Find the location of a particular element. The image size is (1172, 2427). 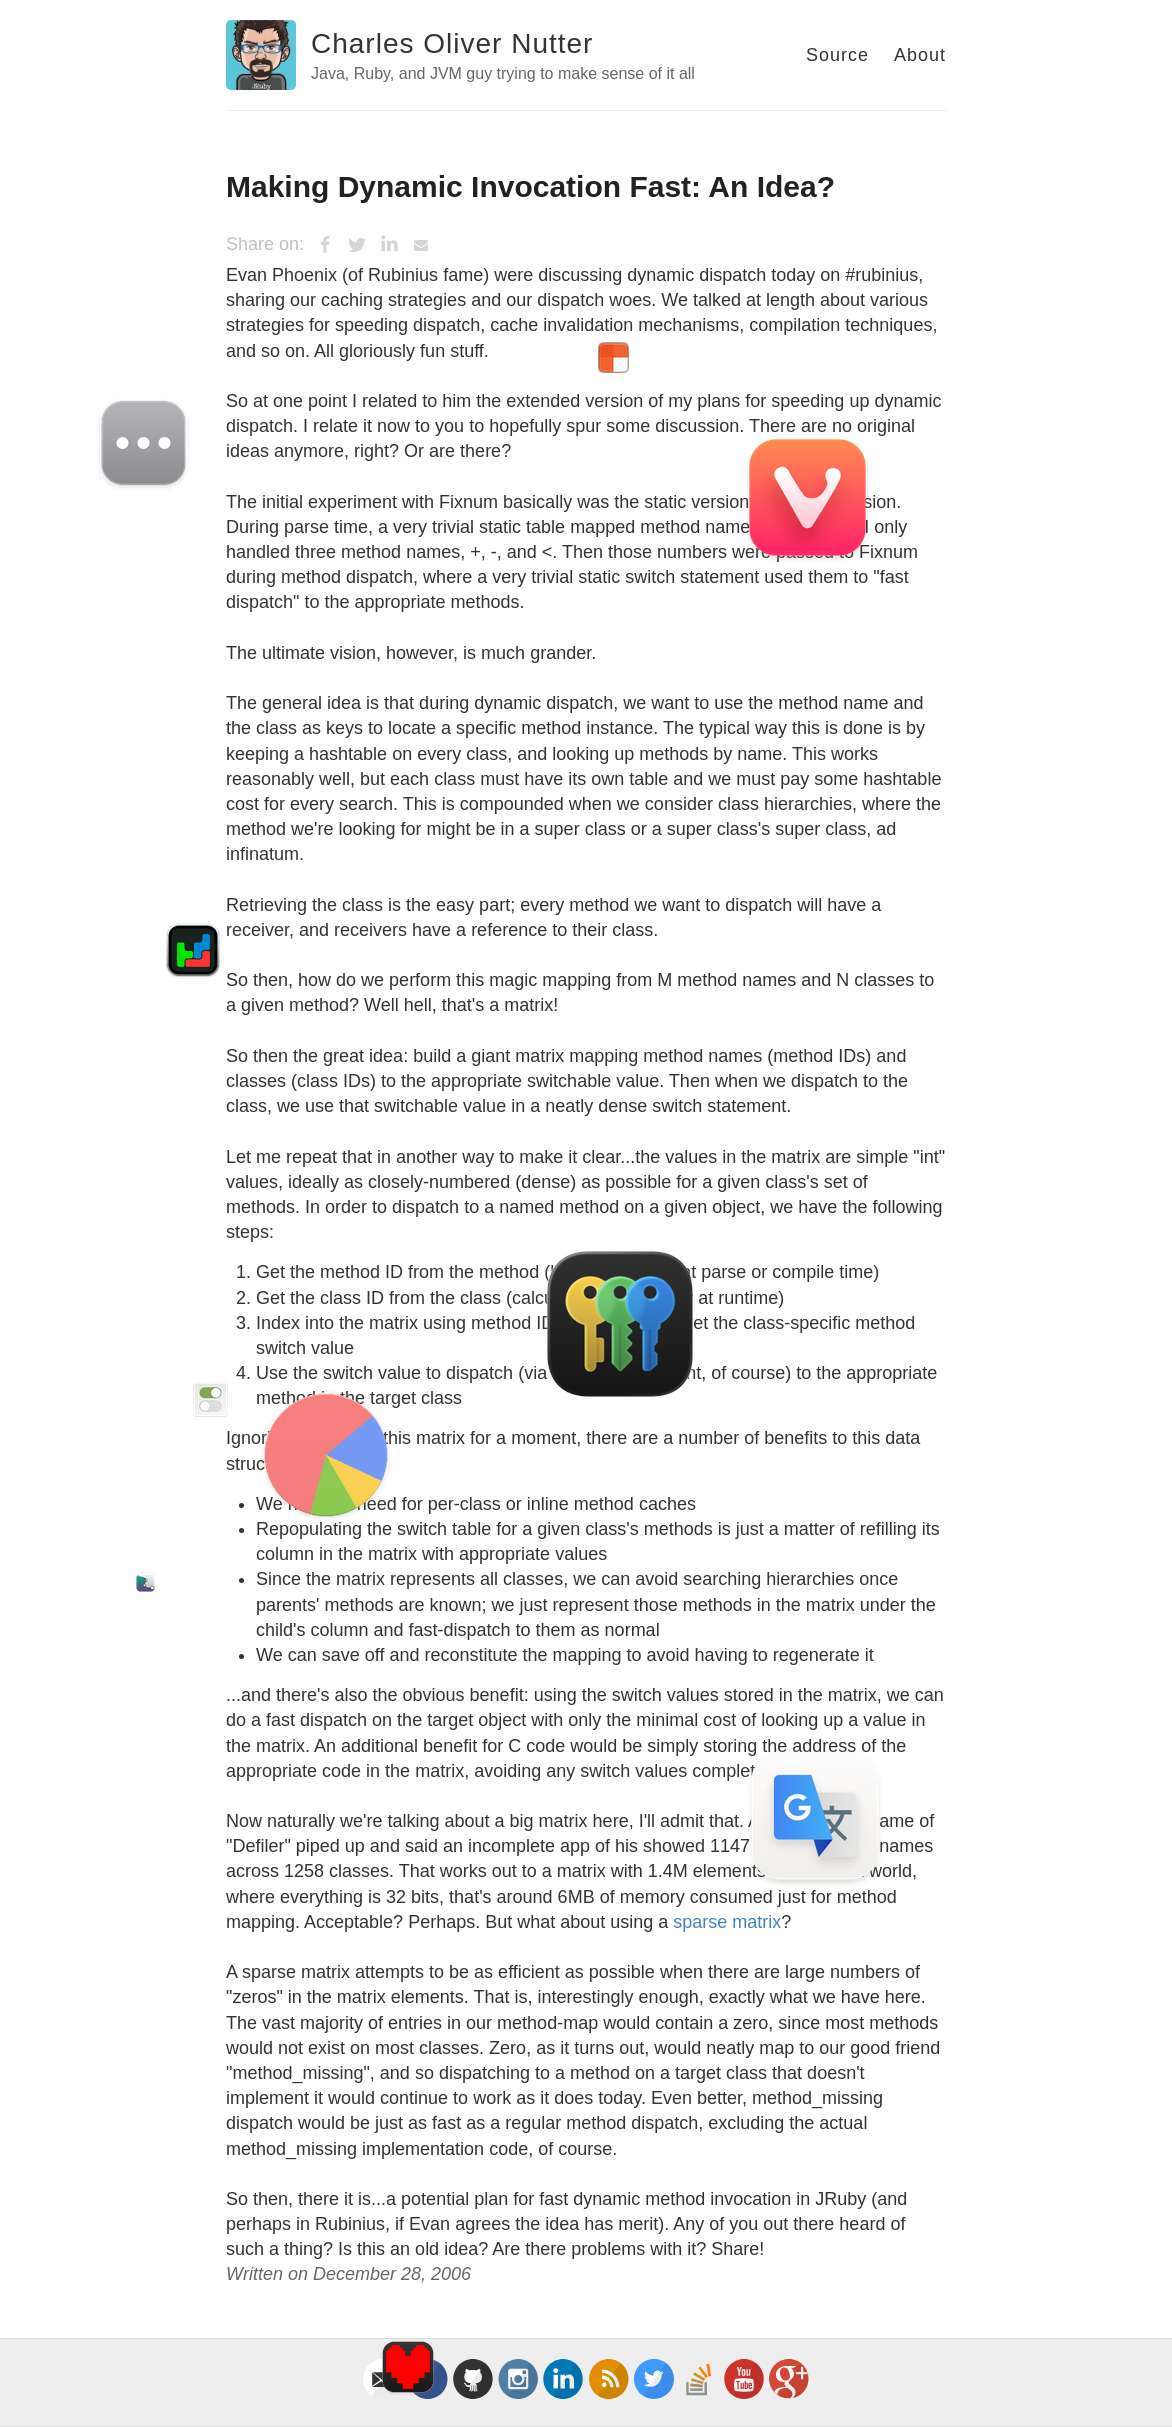

open desktop preferences or settings is located at coordinates (210, 1399).